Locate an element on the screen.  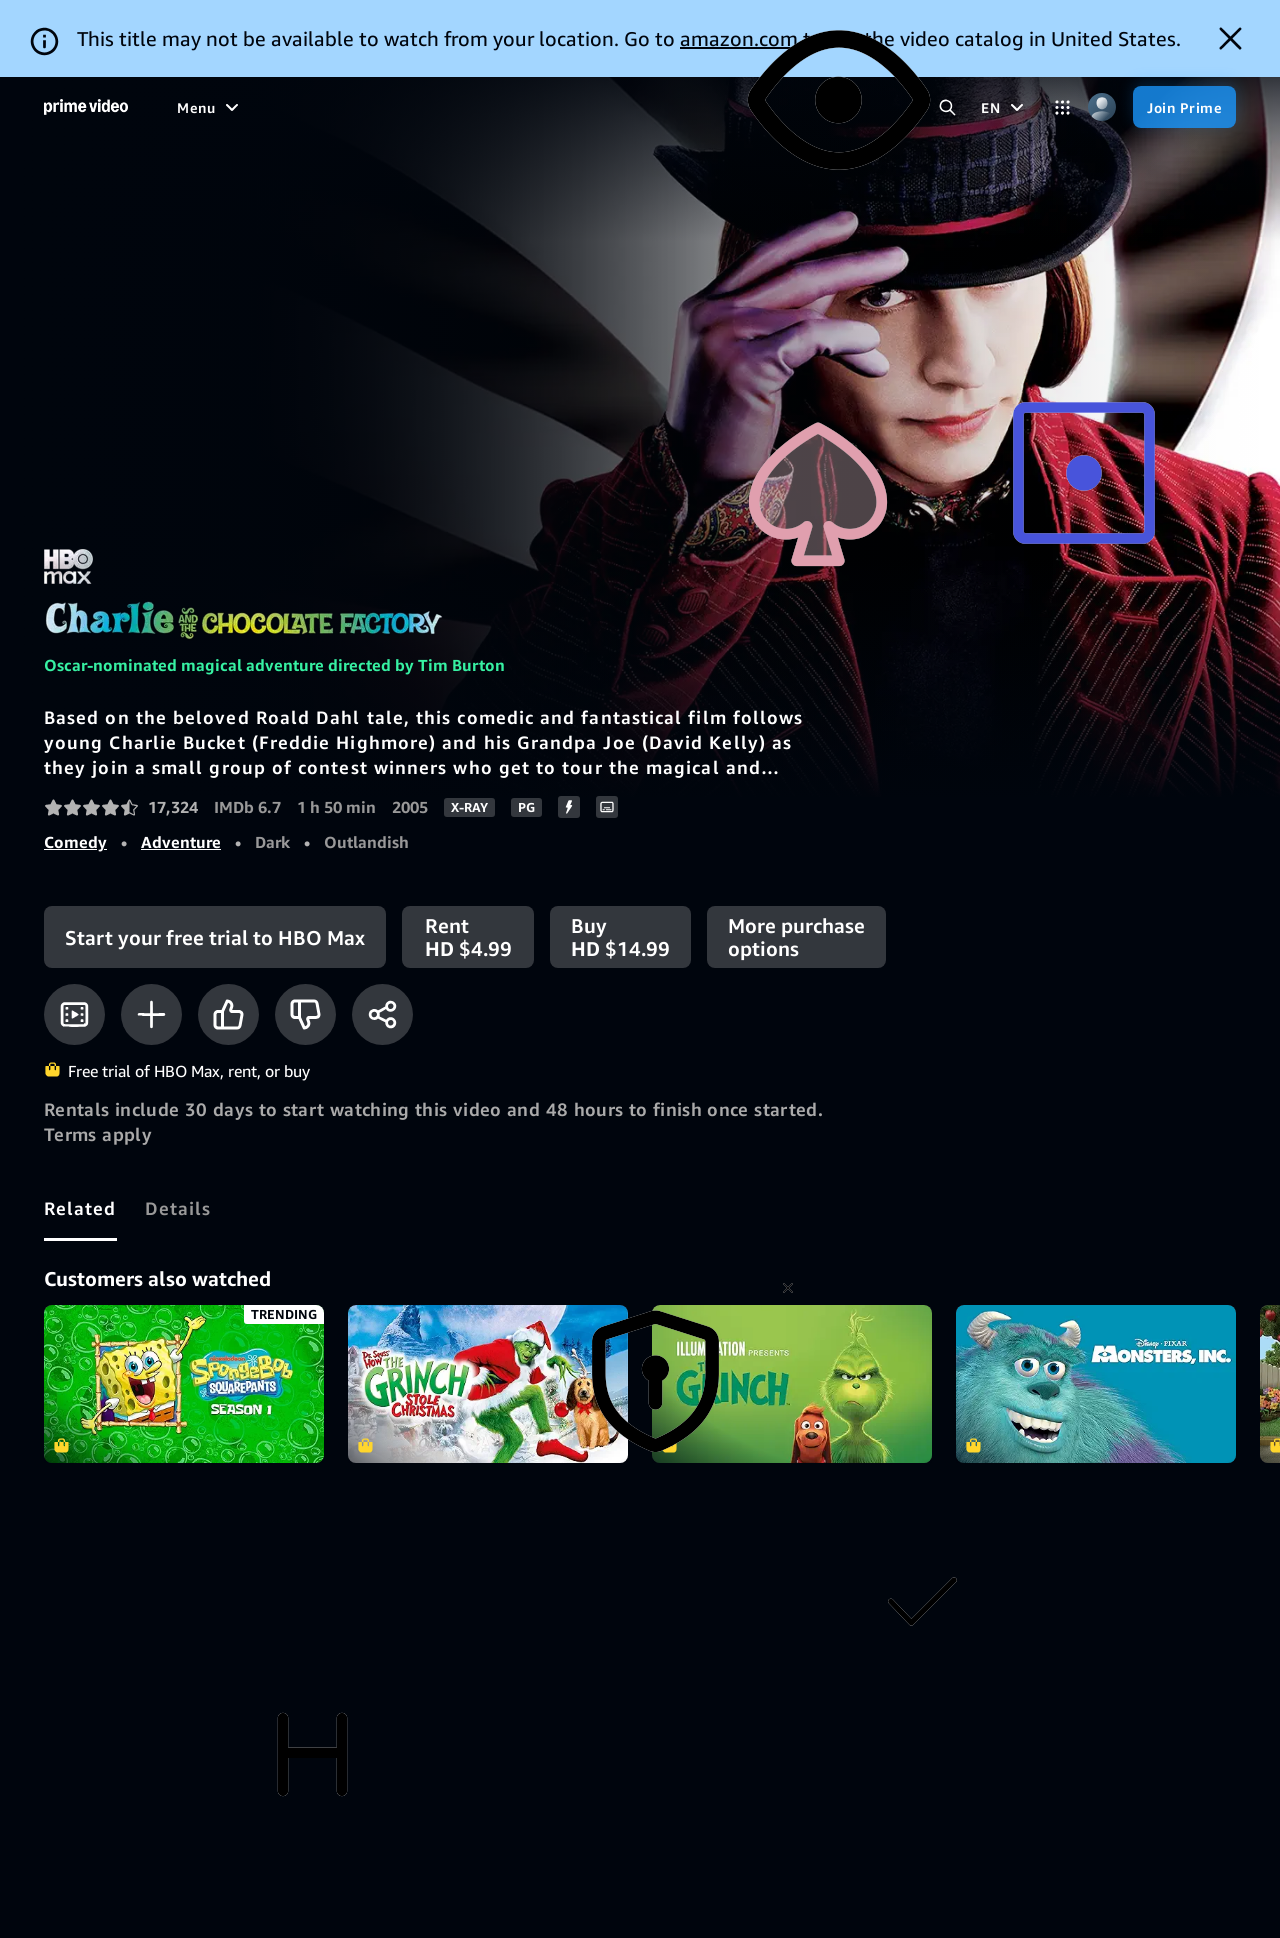
indicates a modified file in a diff view is located at coordinates (1084, 473).